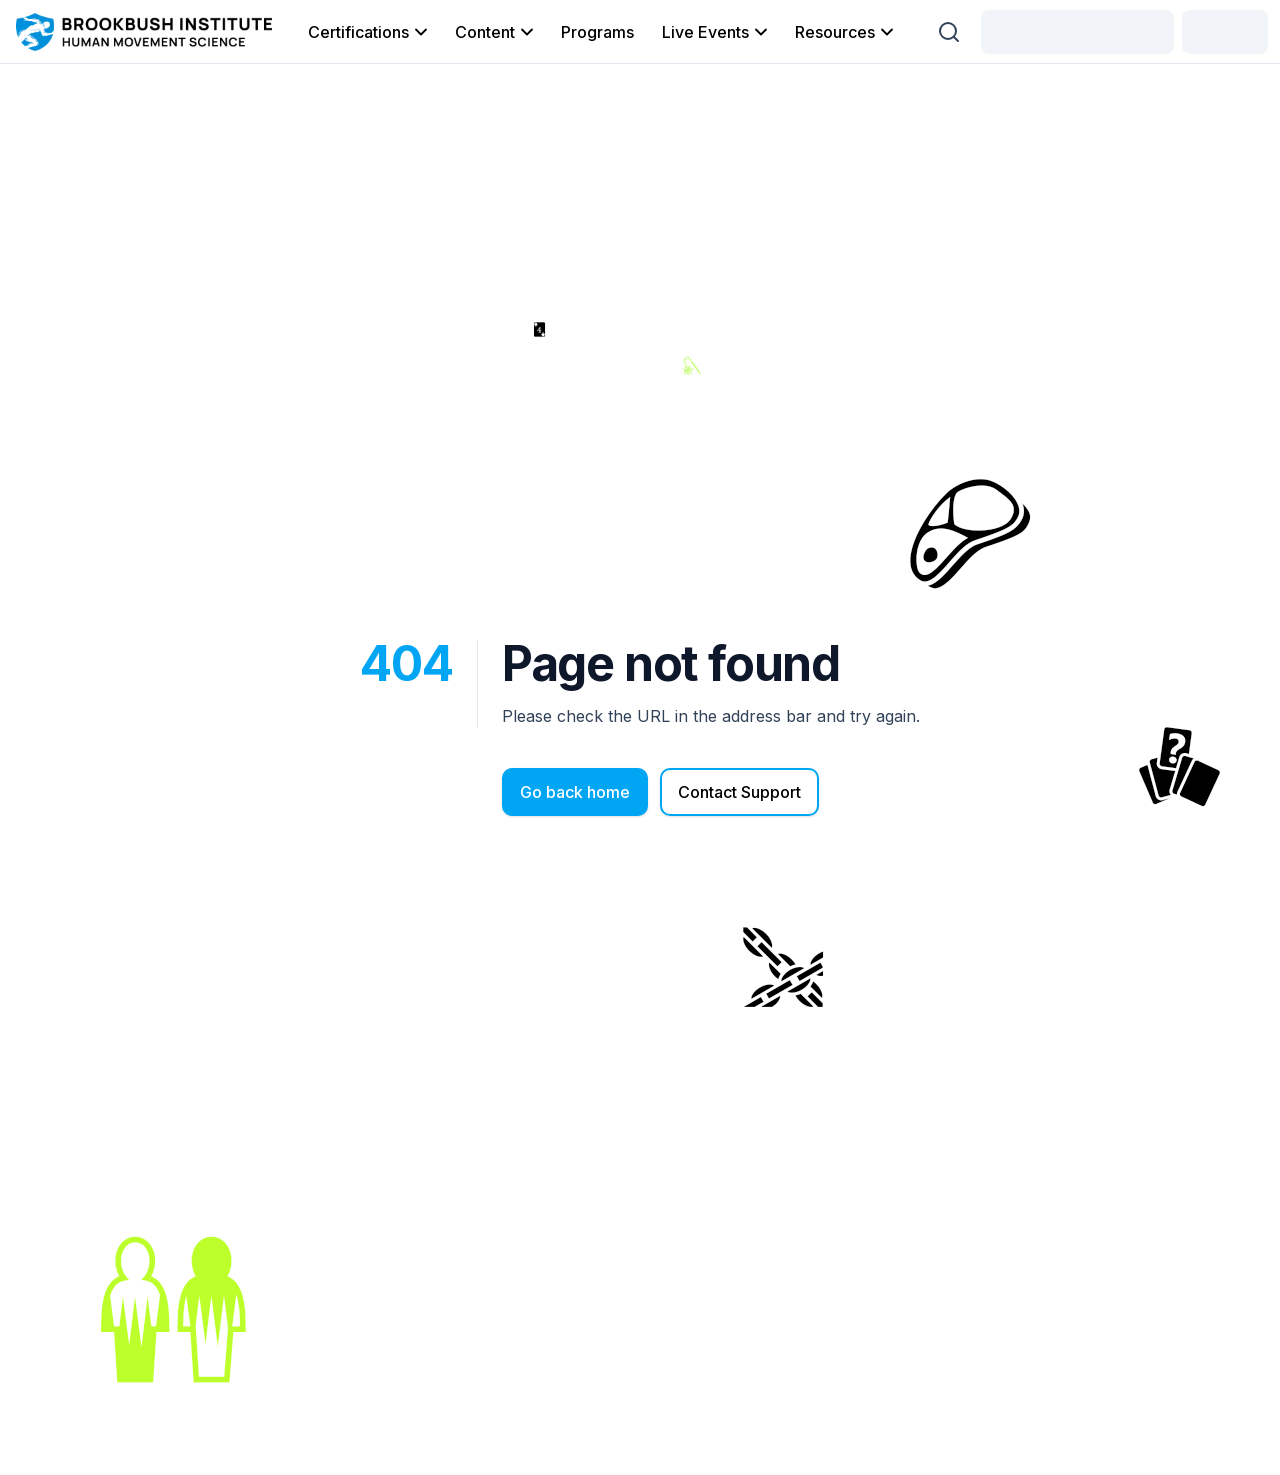 This screenshot has height=1475, width=1280. I want to click on indicates a linked or connected status, so click(783, 967).